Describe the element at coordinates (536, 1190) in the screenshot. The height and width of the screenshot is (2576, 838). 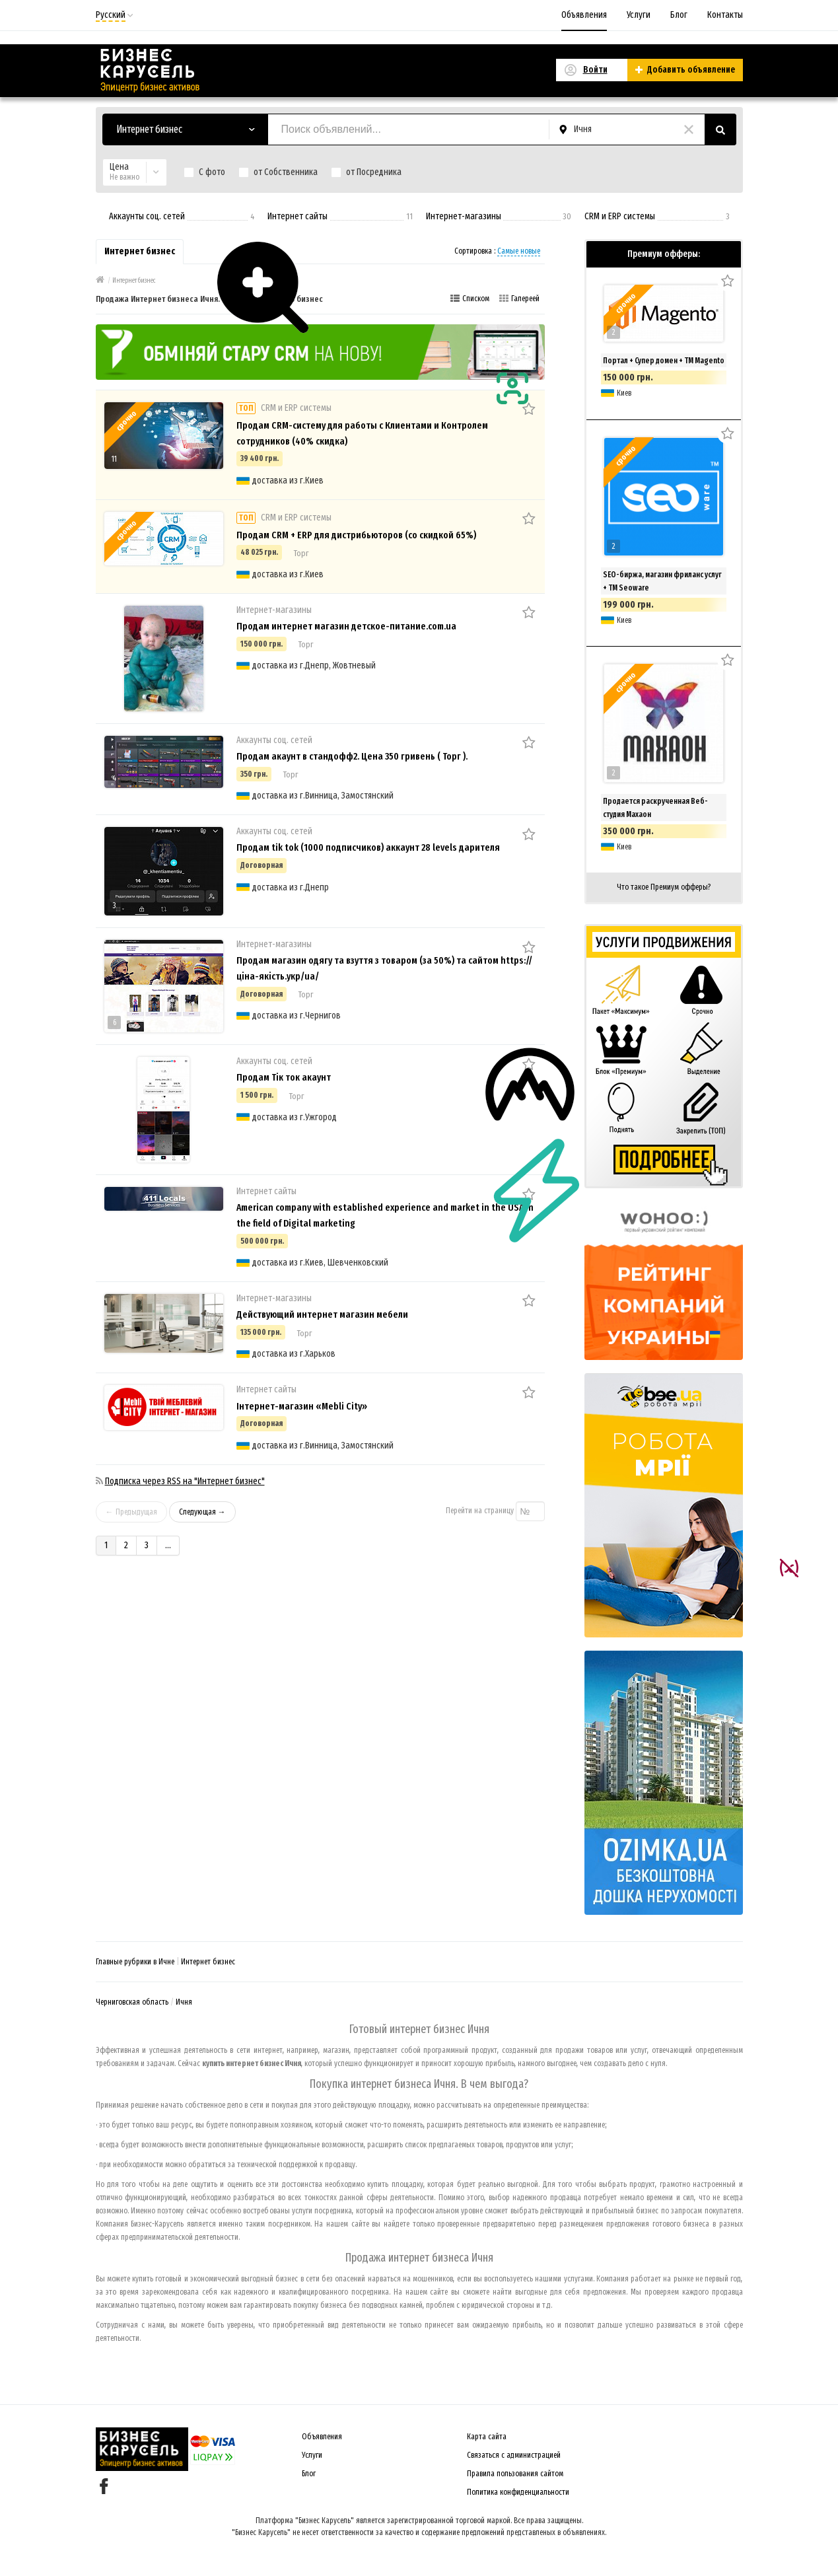
I see `indicates a quick action or shortcut` at that location.